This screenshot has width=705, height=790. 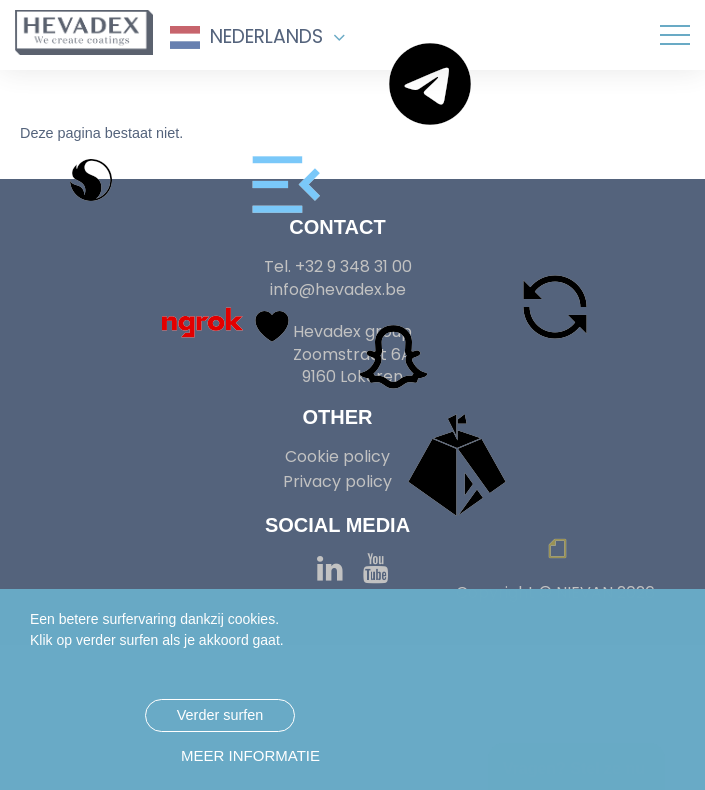 What do you see at coordinates (457, 465) in the screenshot?
I see `asahi linux project logo` at bounding box center [457, 465].